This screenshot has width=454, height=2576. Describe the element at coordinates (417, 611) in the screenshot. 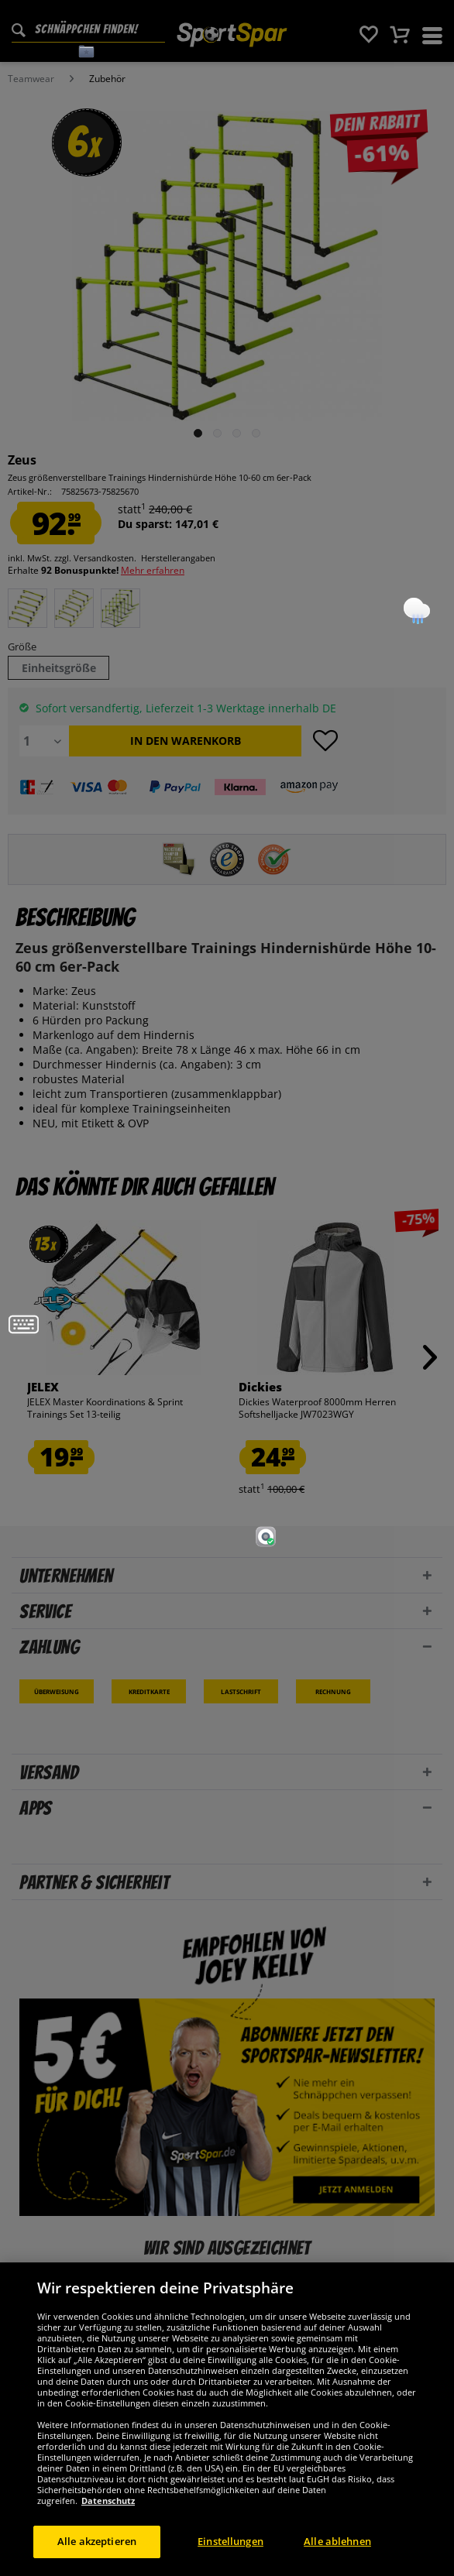

I see `indicates rainy or showery weather conditions` at that location.